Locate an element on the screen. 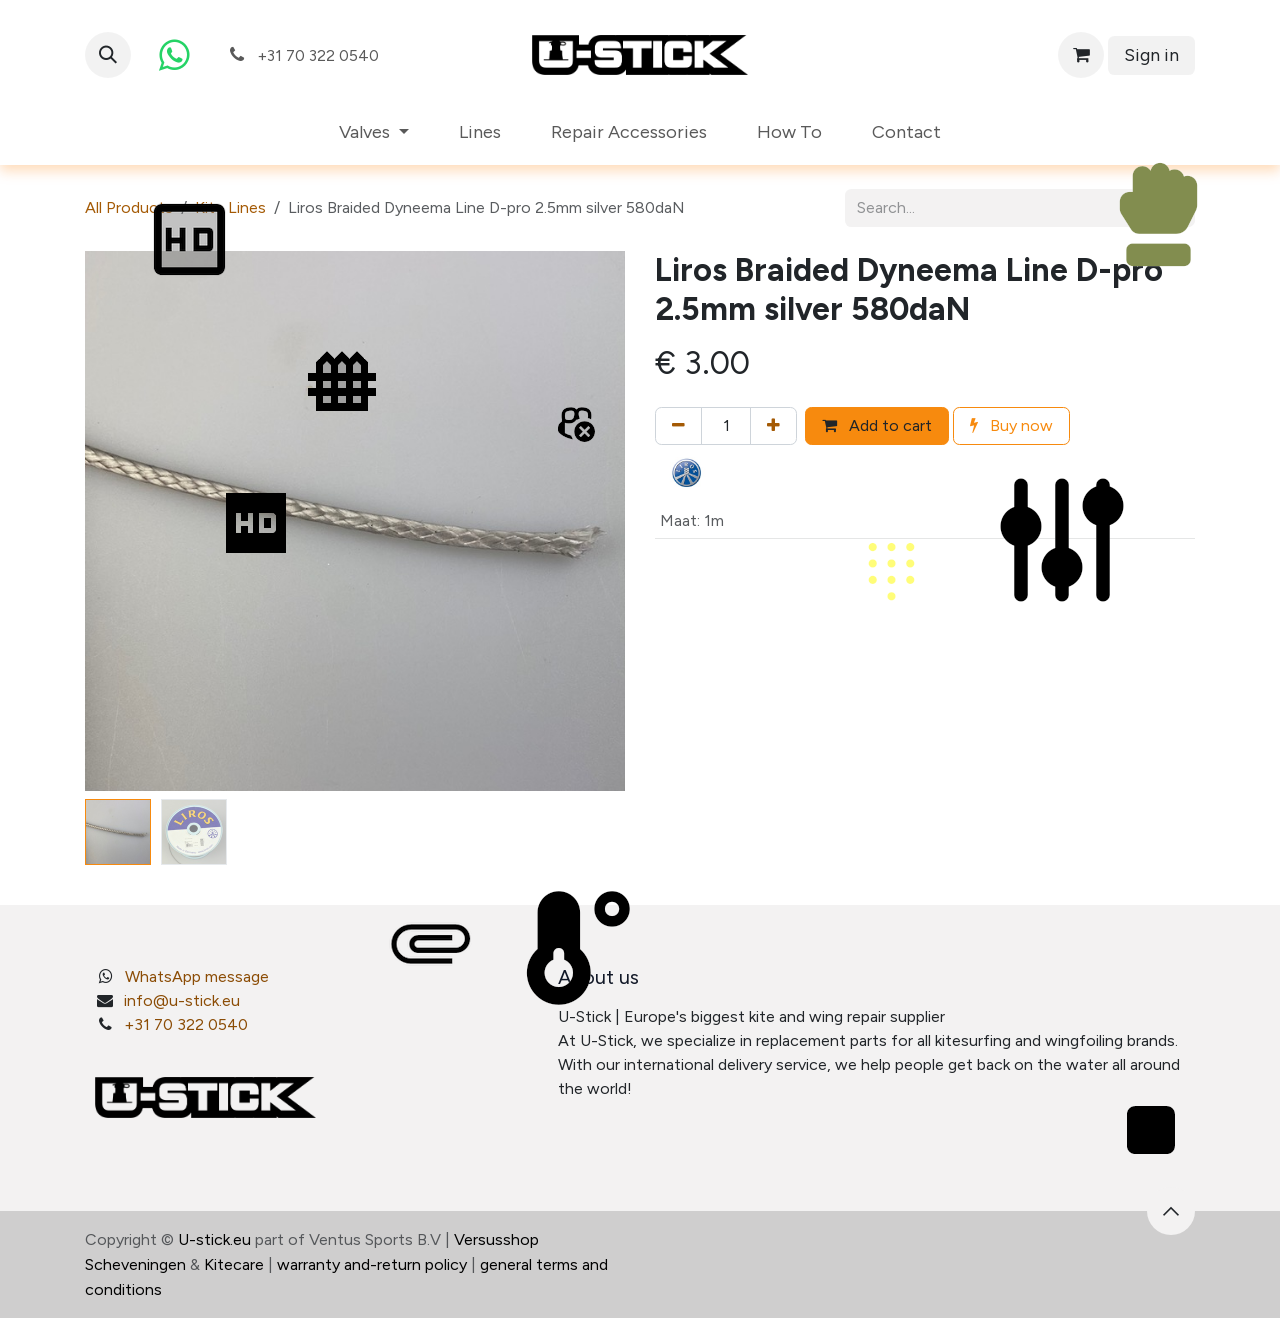 This screenshot has width=1280, height=1318. github copilot connection error is located at coordinates (576, 423).